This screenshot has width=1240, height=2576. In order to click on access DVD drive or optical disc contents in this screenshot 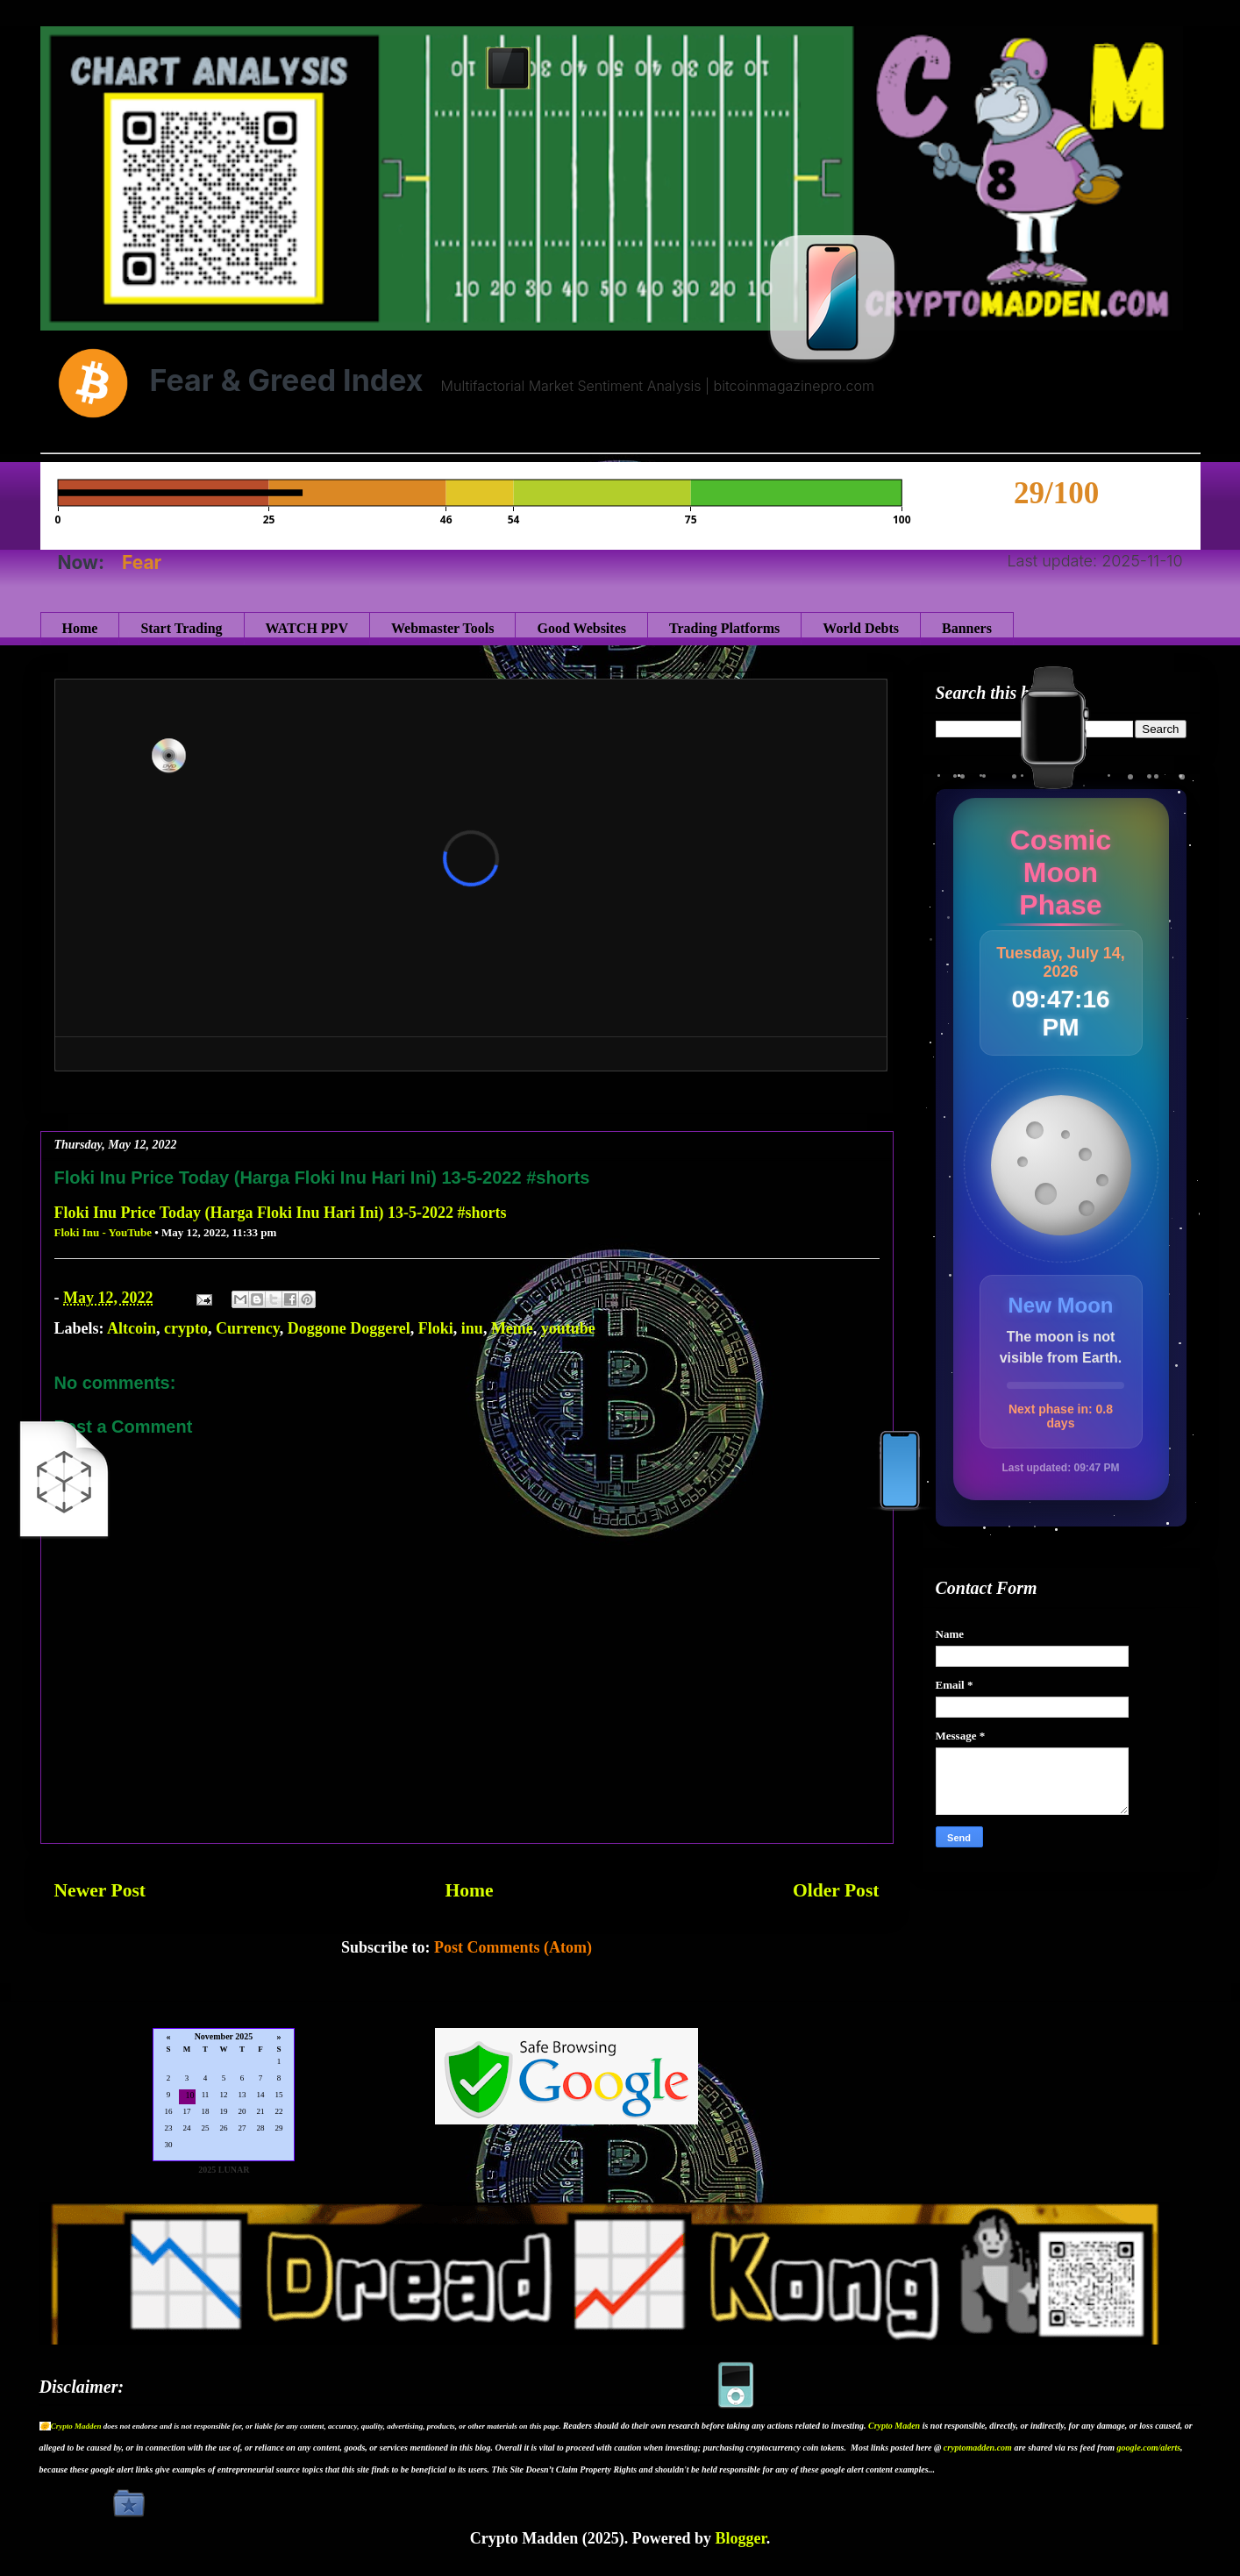, I will do `click(168, 756)`.